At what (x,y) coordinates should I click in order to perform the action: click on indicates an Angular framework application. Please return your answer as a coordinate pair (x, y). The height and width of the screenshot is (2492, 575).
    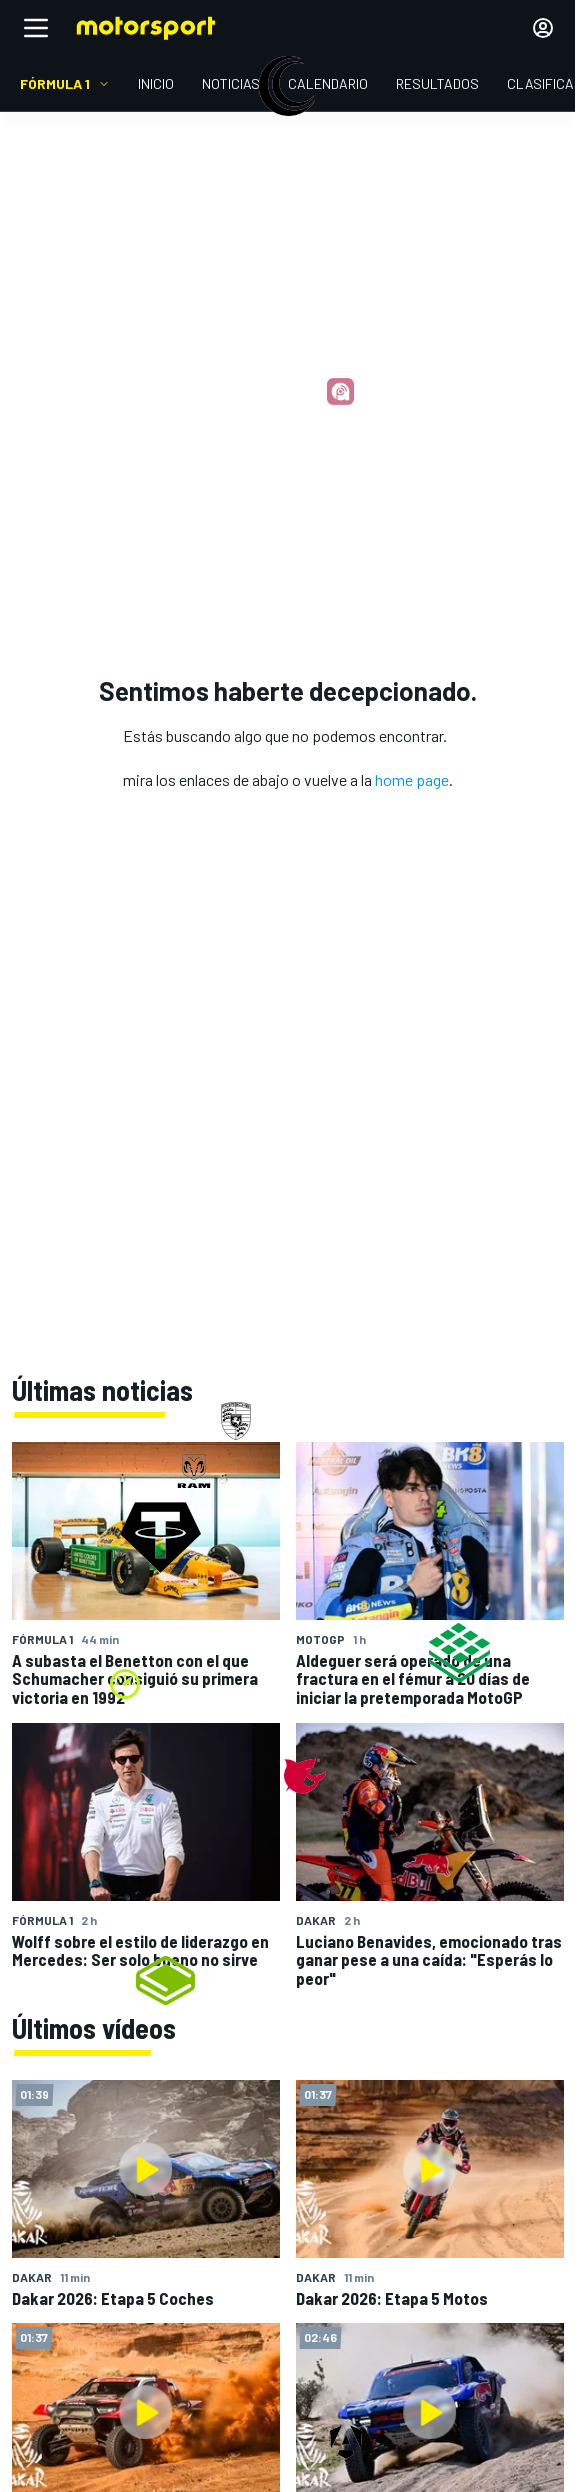
    Looking at the image, I should click on (346, 2442).